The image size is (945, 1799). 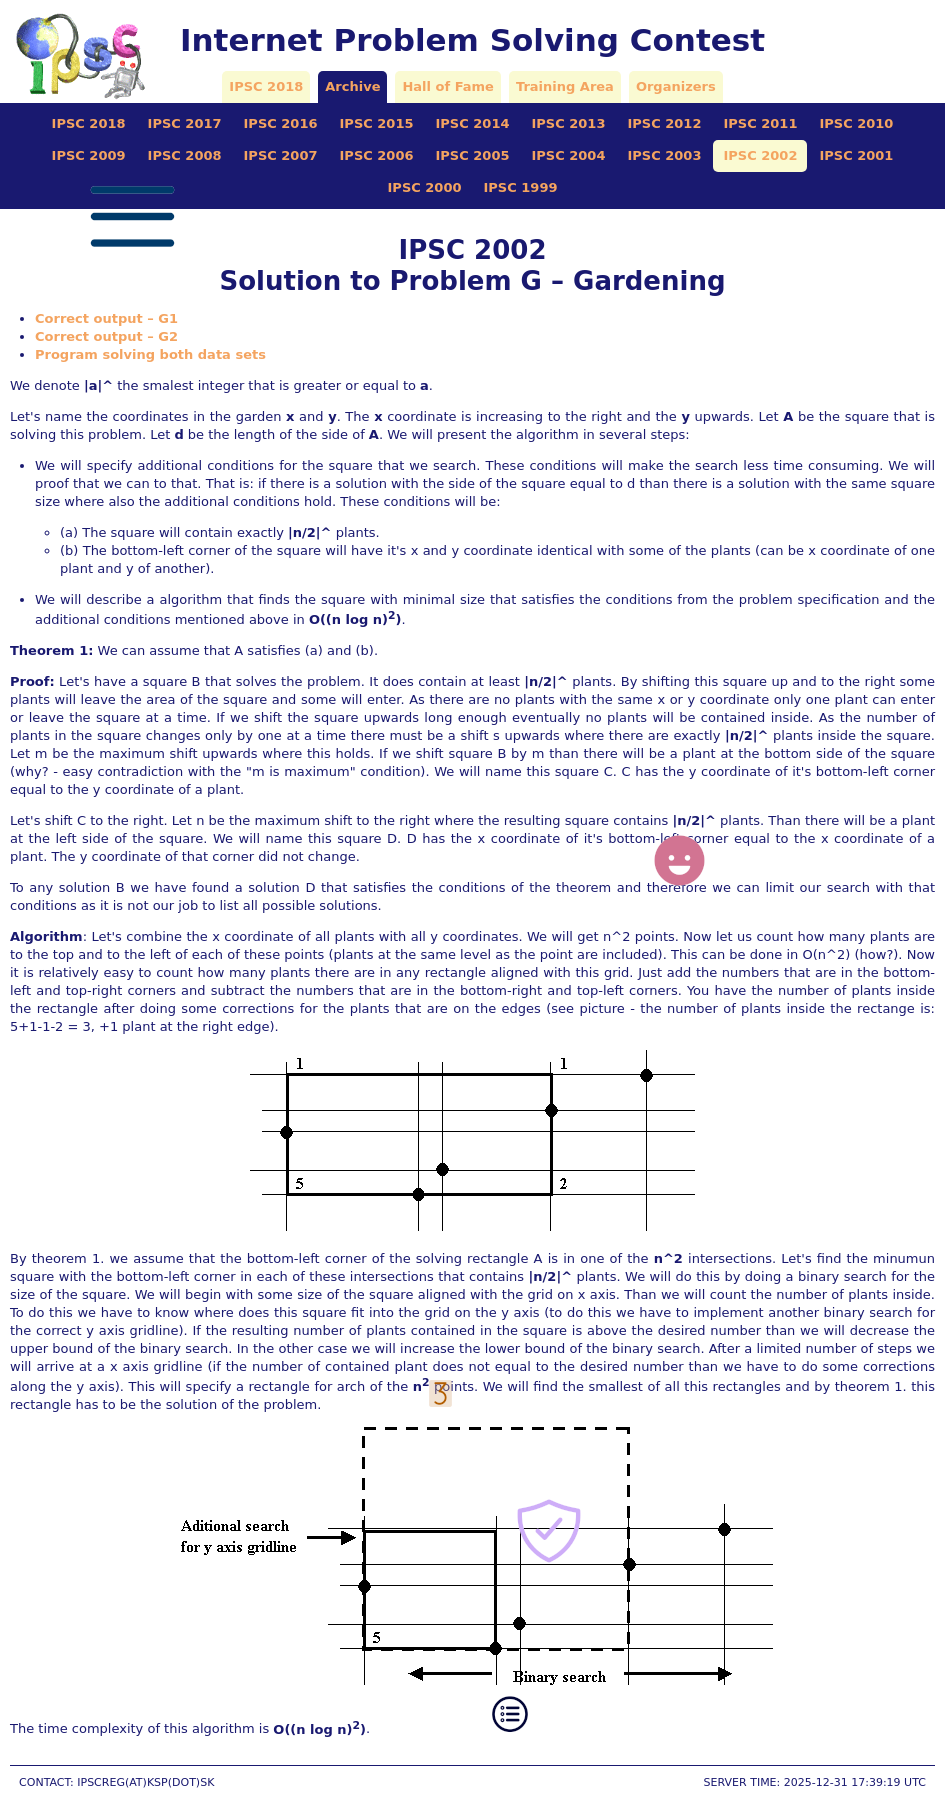 What do you see at coordinates (549, 1531) in the screenshot?
I see `indicates verified security or protection status` at bounding box center [549, 1531].